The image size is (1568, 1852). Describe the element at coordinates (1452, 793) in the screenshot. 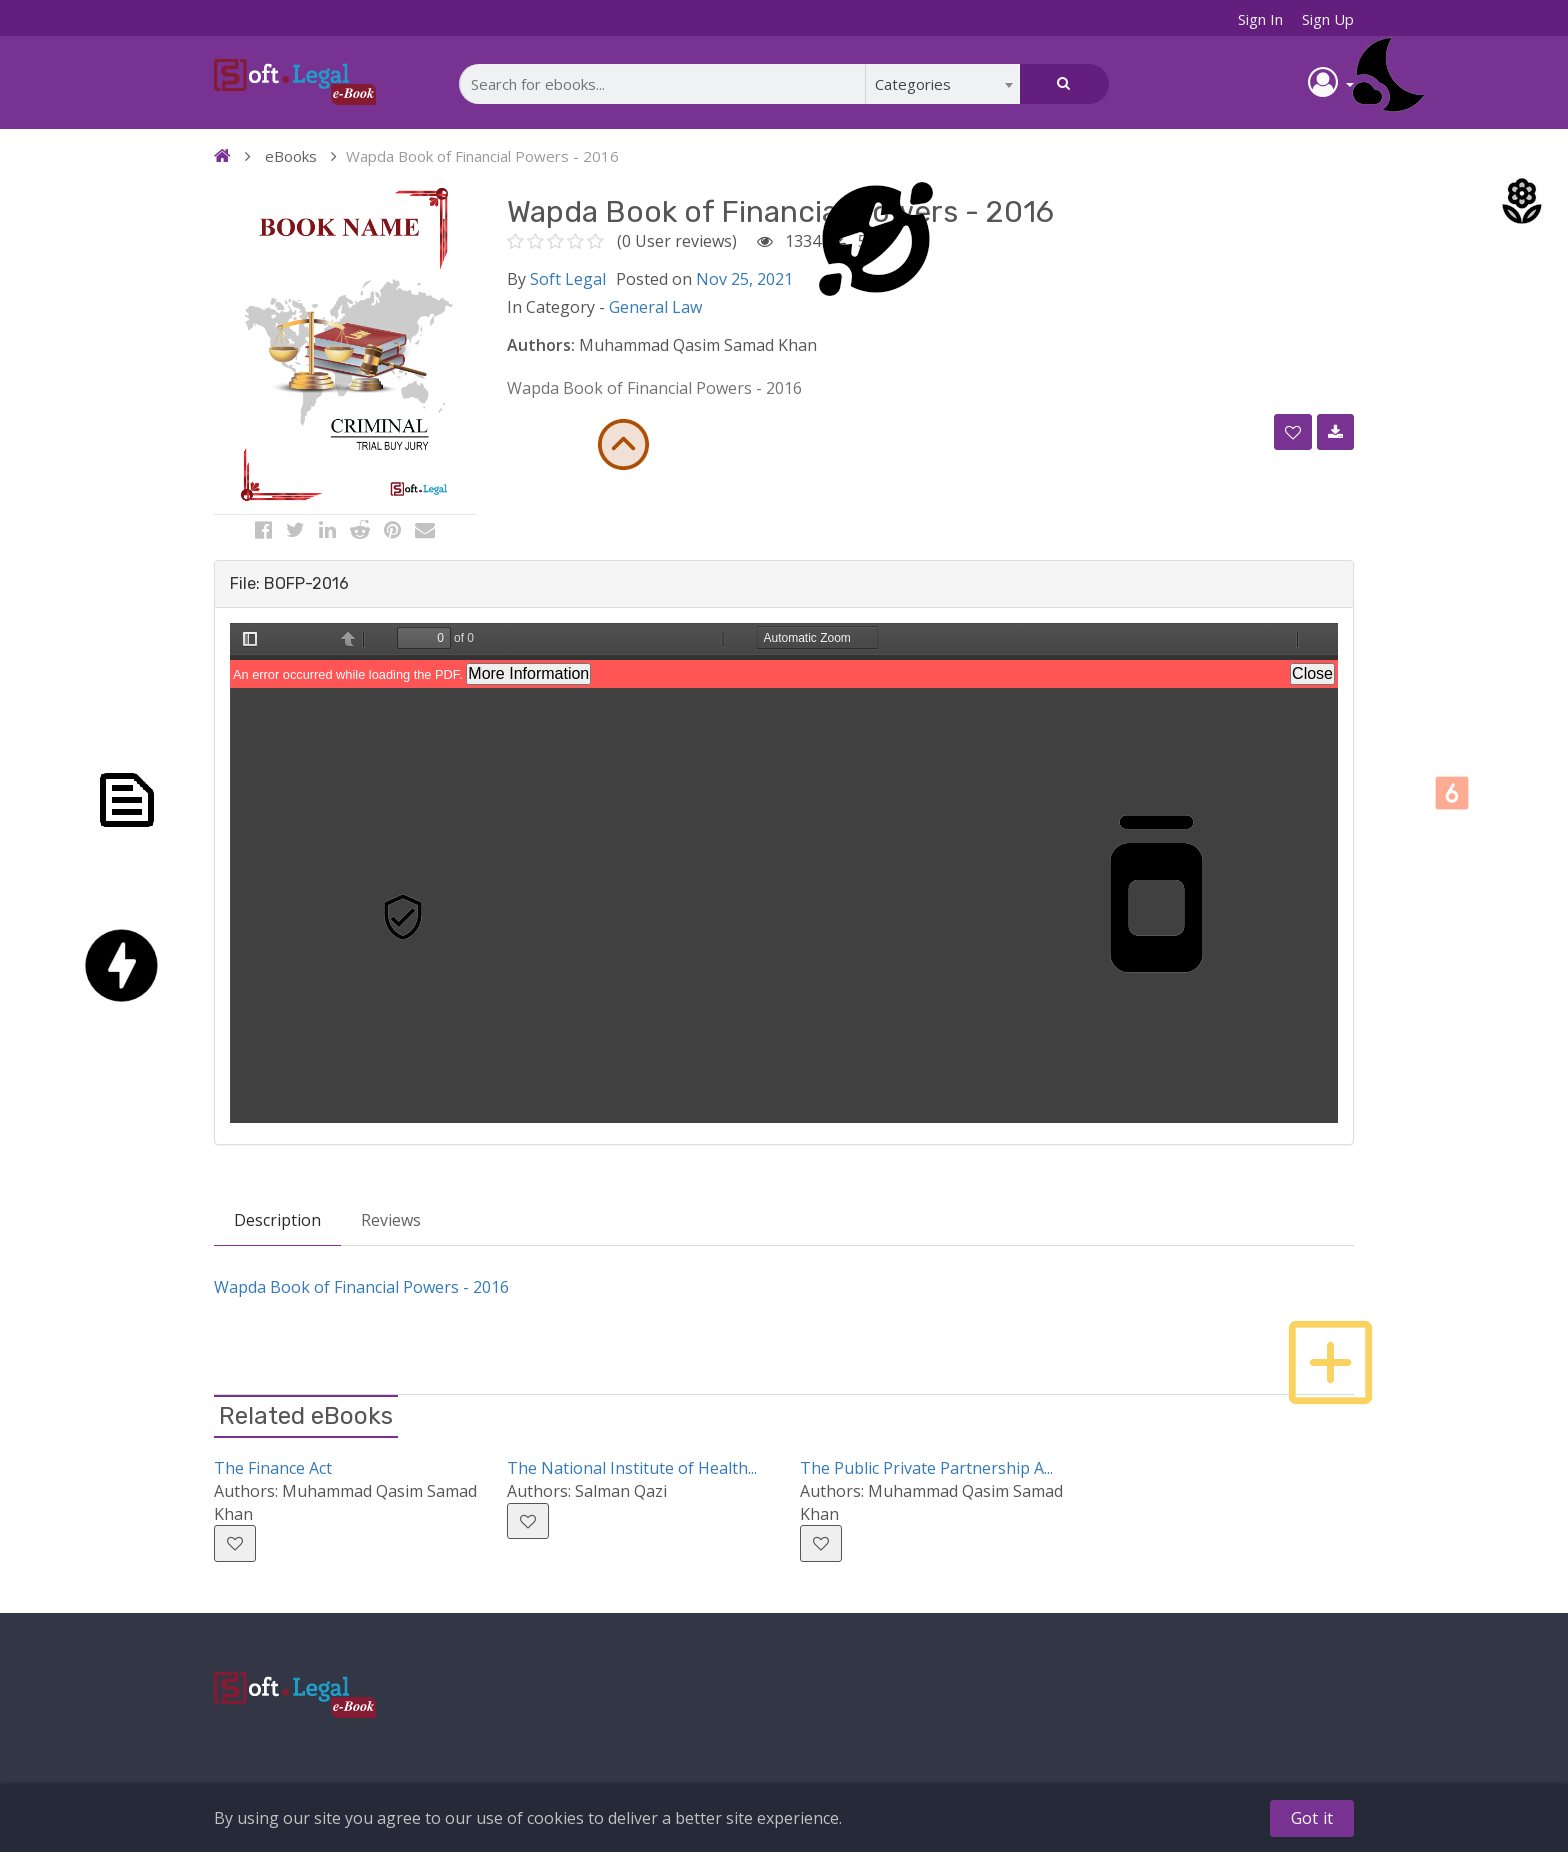

I see `indicates item number six in a list or sequence` at that location.